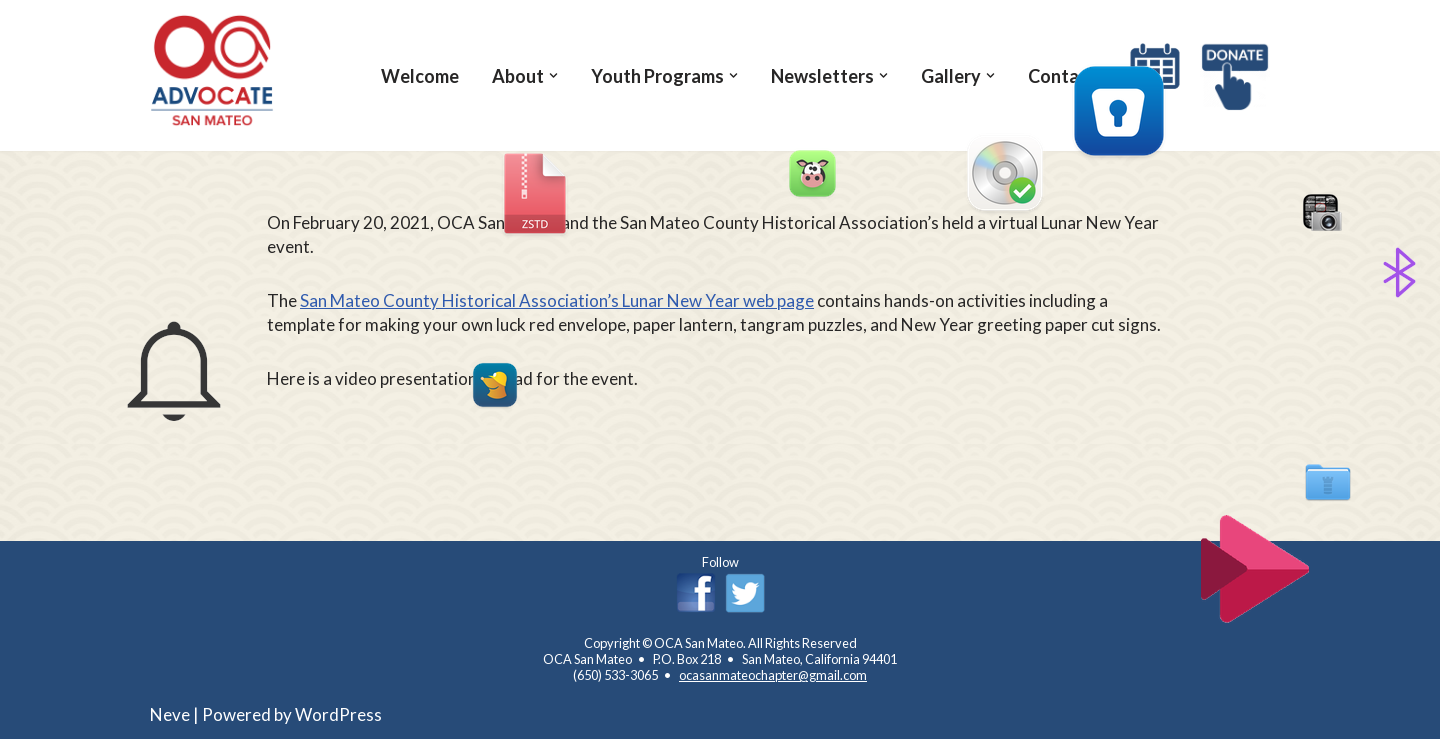 The width and height of the screenshot is (1440, 739). Describe the element at coordinates (174, 368) in the screenshot. I see `access notification settings` at that location.